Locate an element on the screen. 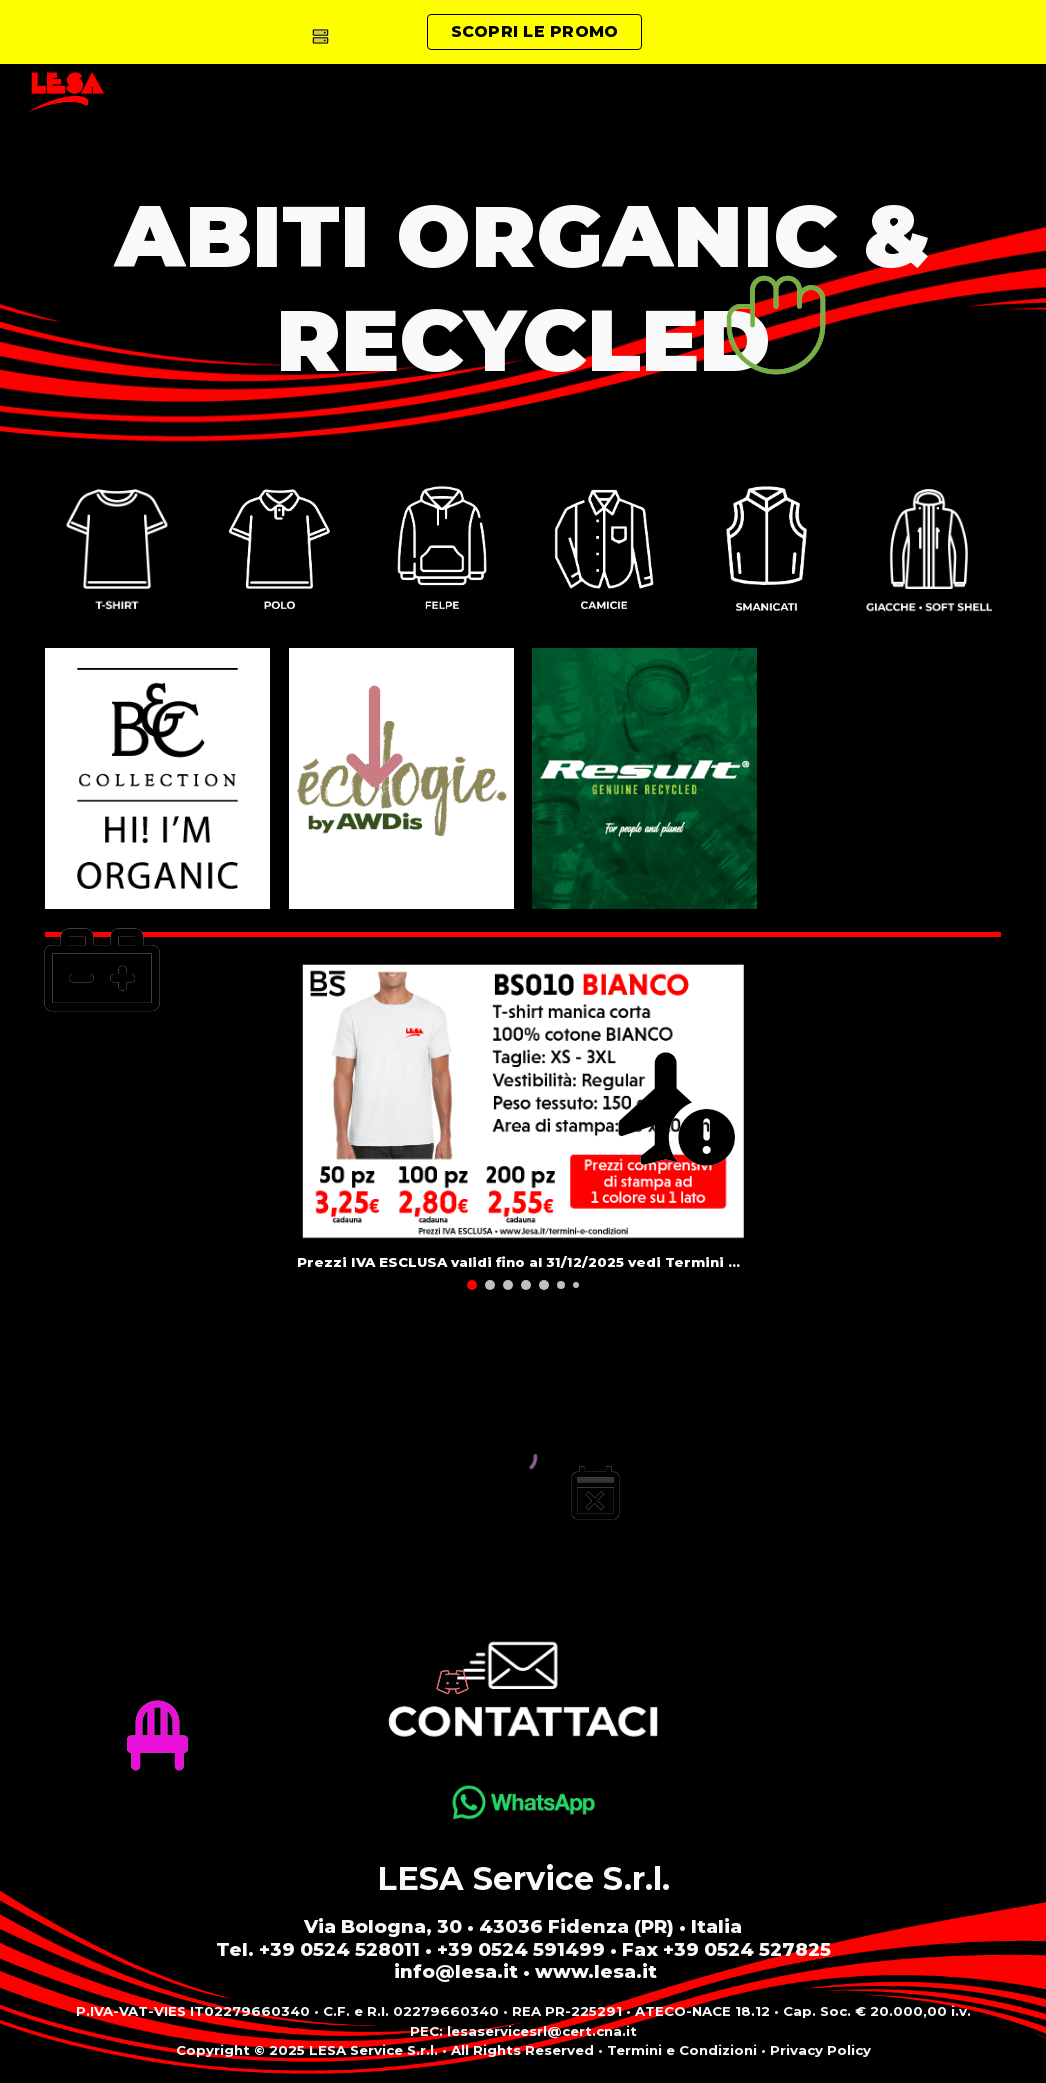 This screenshot has width=1046, height=2083. access storage or server settings is located at coordinates (320, 36).